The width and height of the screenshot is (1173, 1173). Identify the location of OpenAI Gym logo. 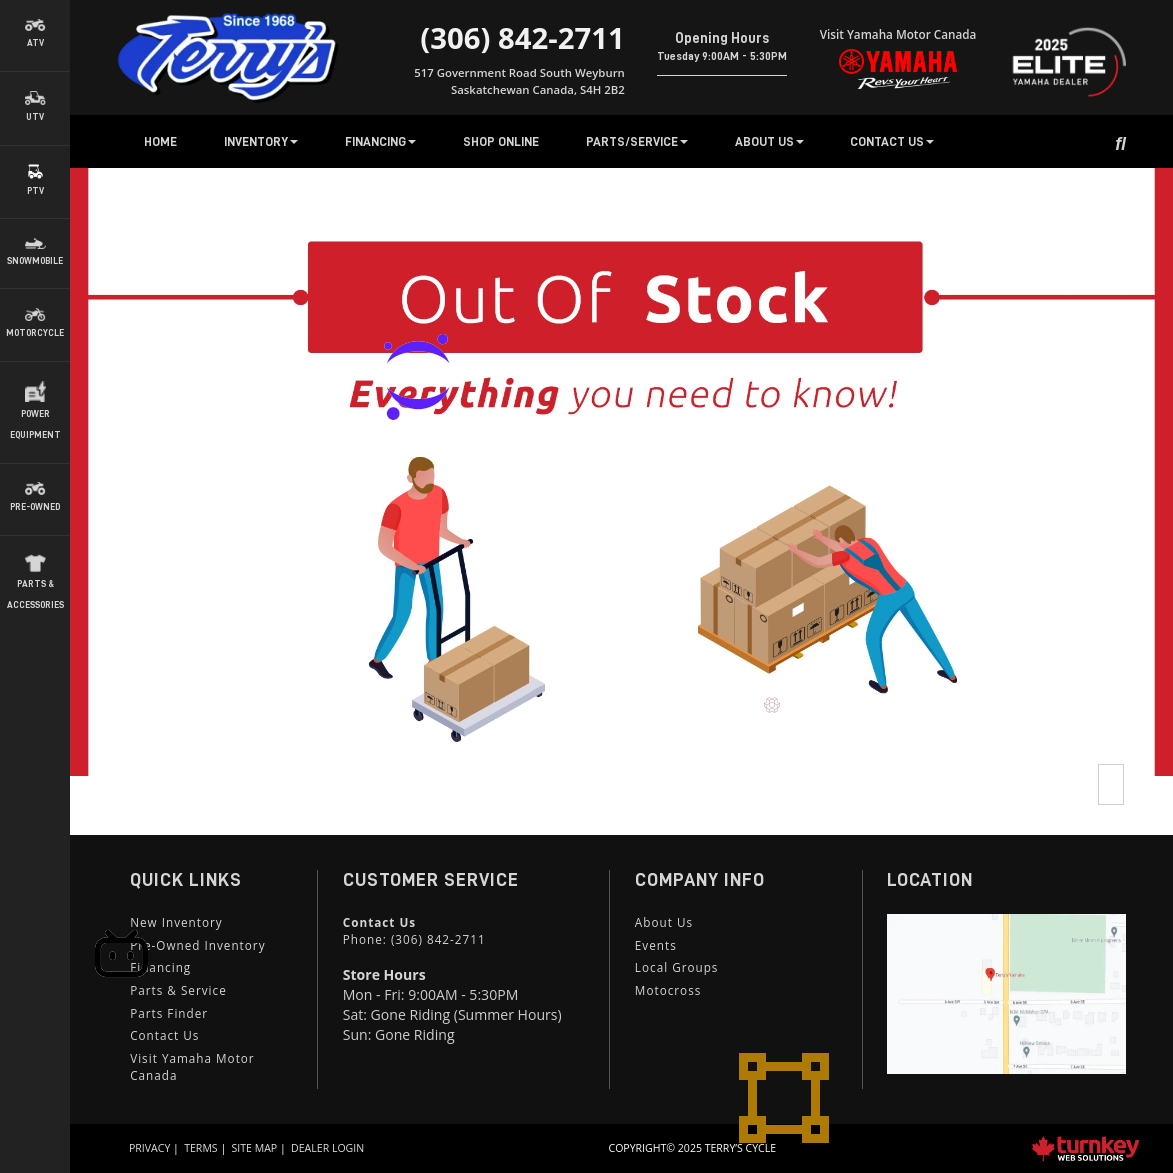
(772, 705).